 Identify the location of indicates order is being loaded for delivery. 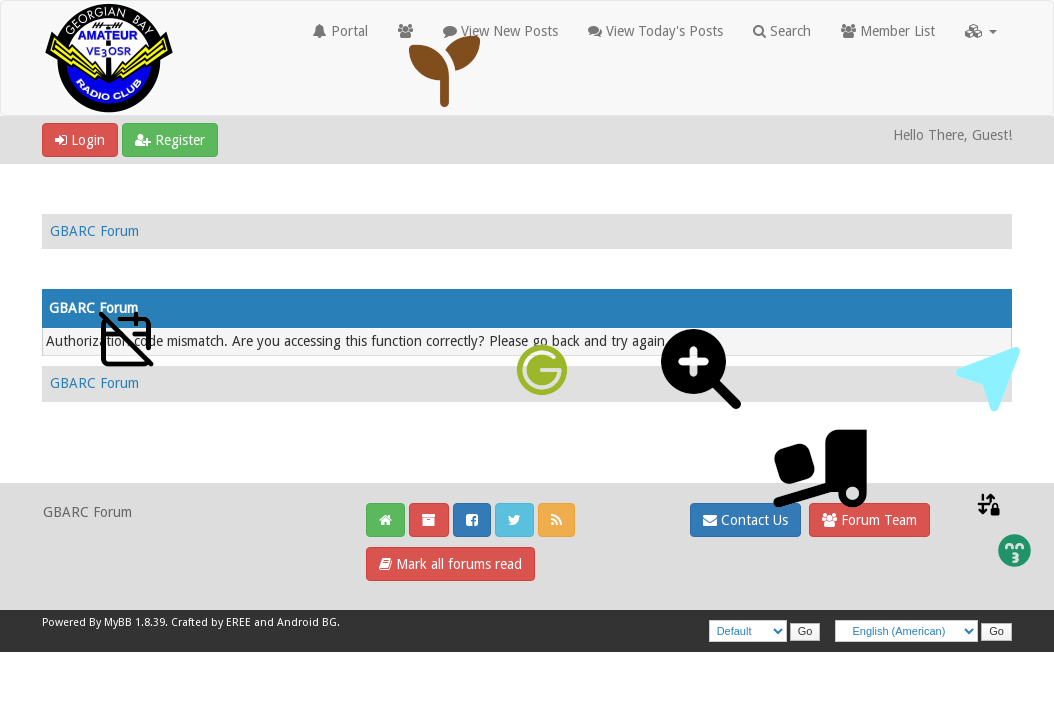
(820, 466).